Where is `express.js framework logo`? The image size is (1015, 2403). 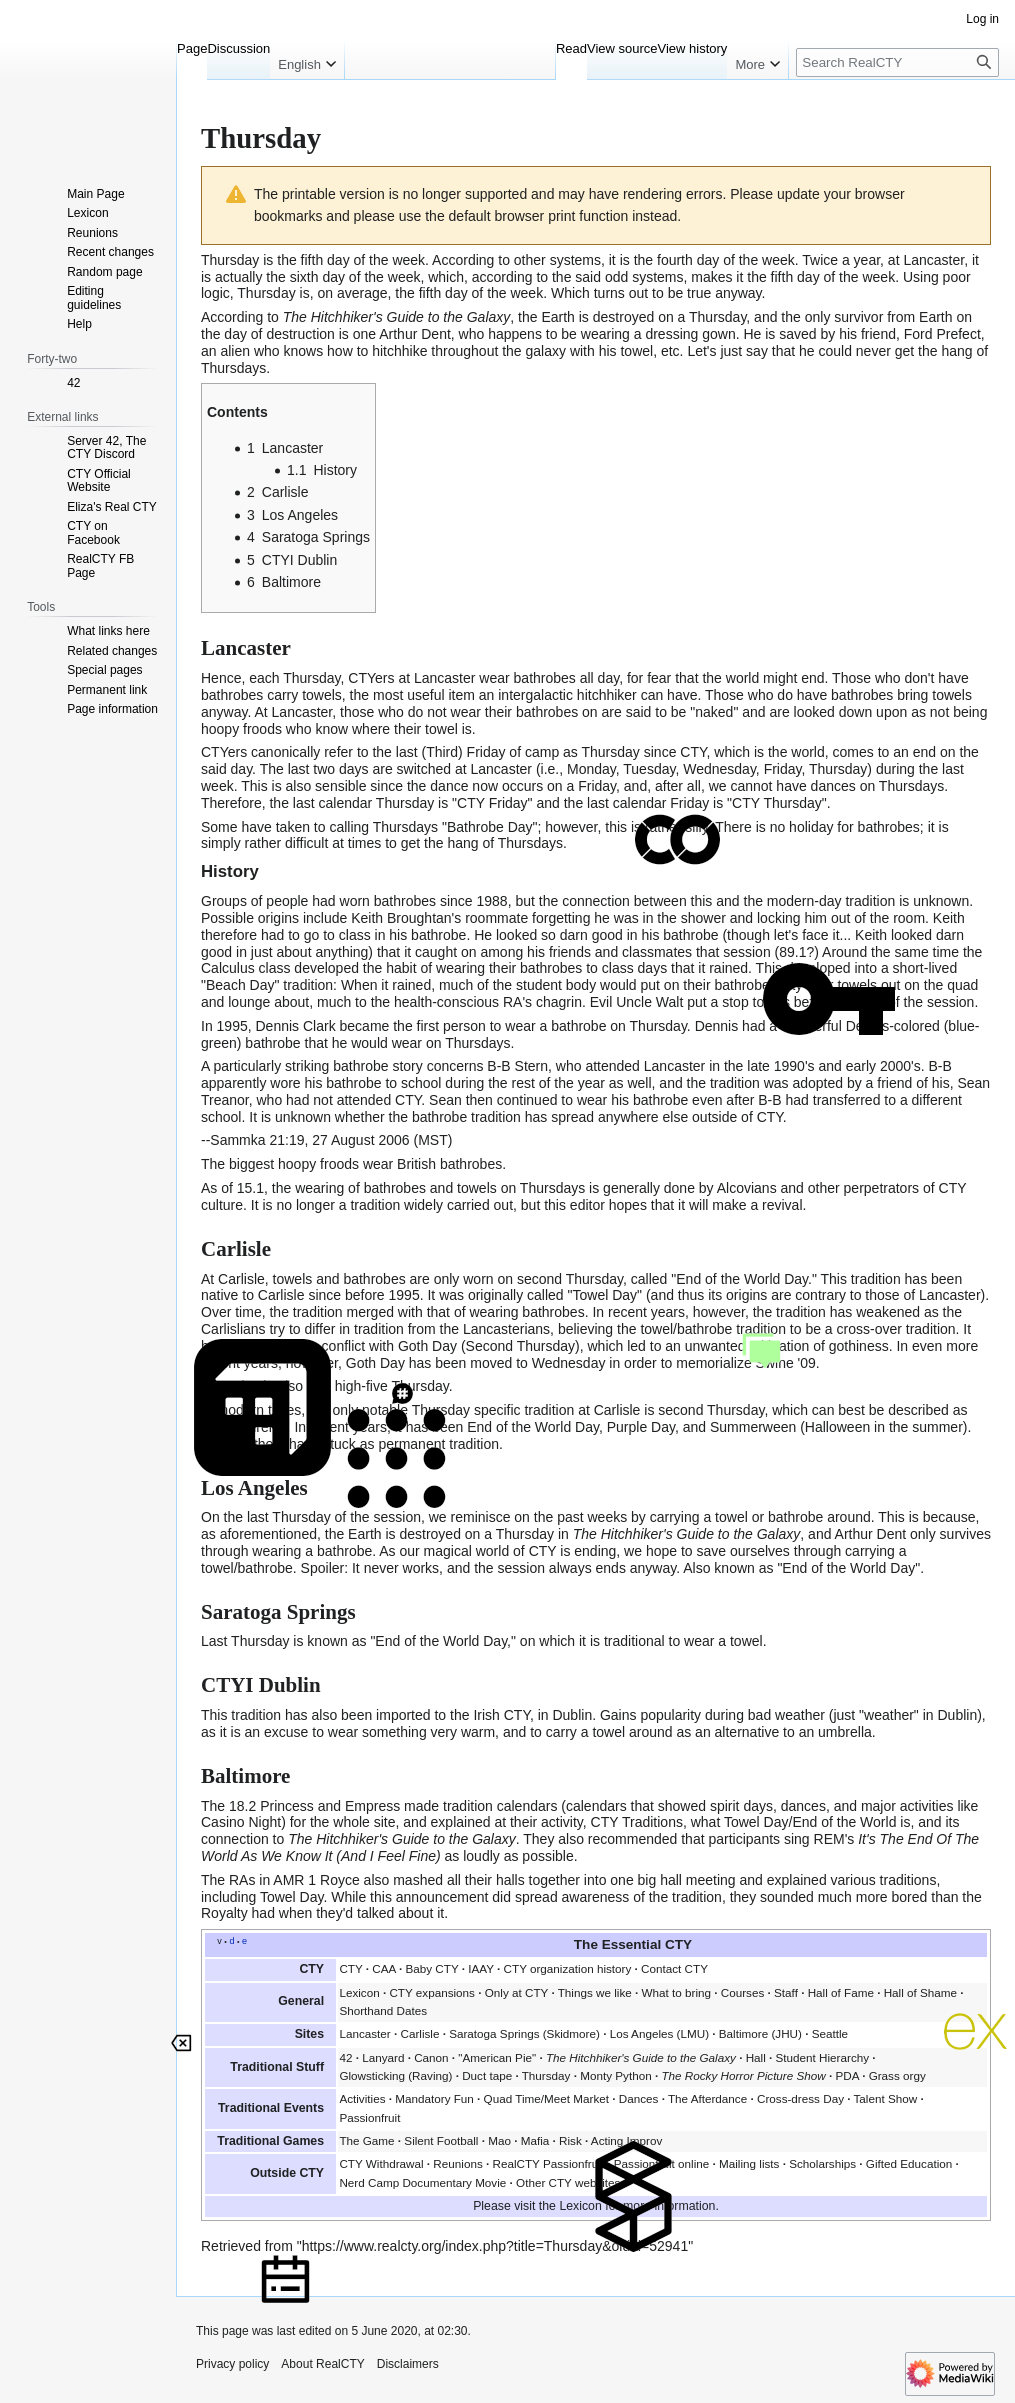 express.js framework logo is located at coordinates (975, 2031).